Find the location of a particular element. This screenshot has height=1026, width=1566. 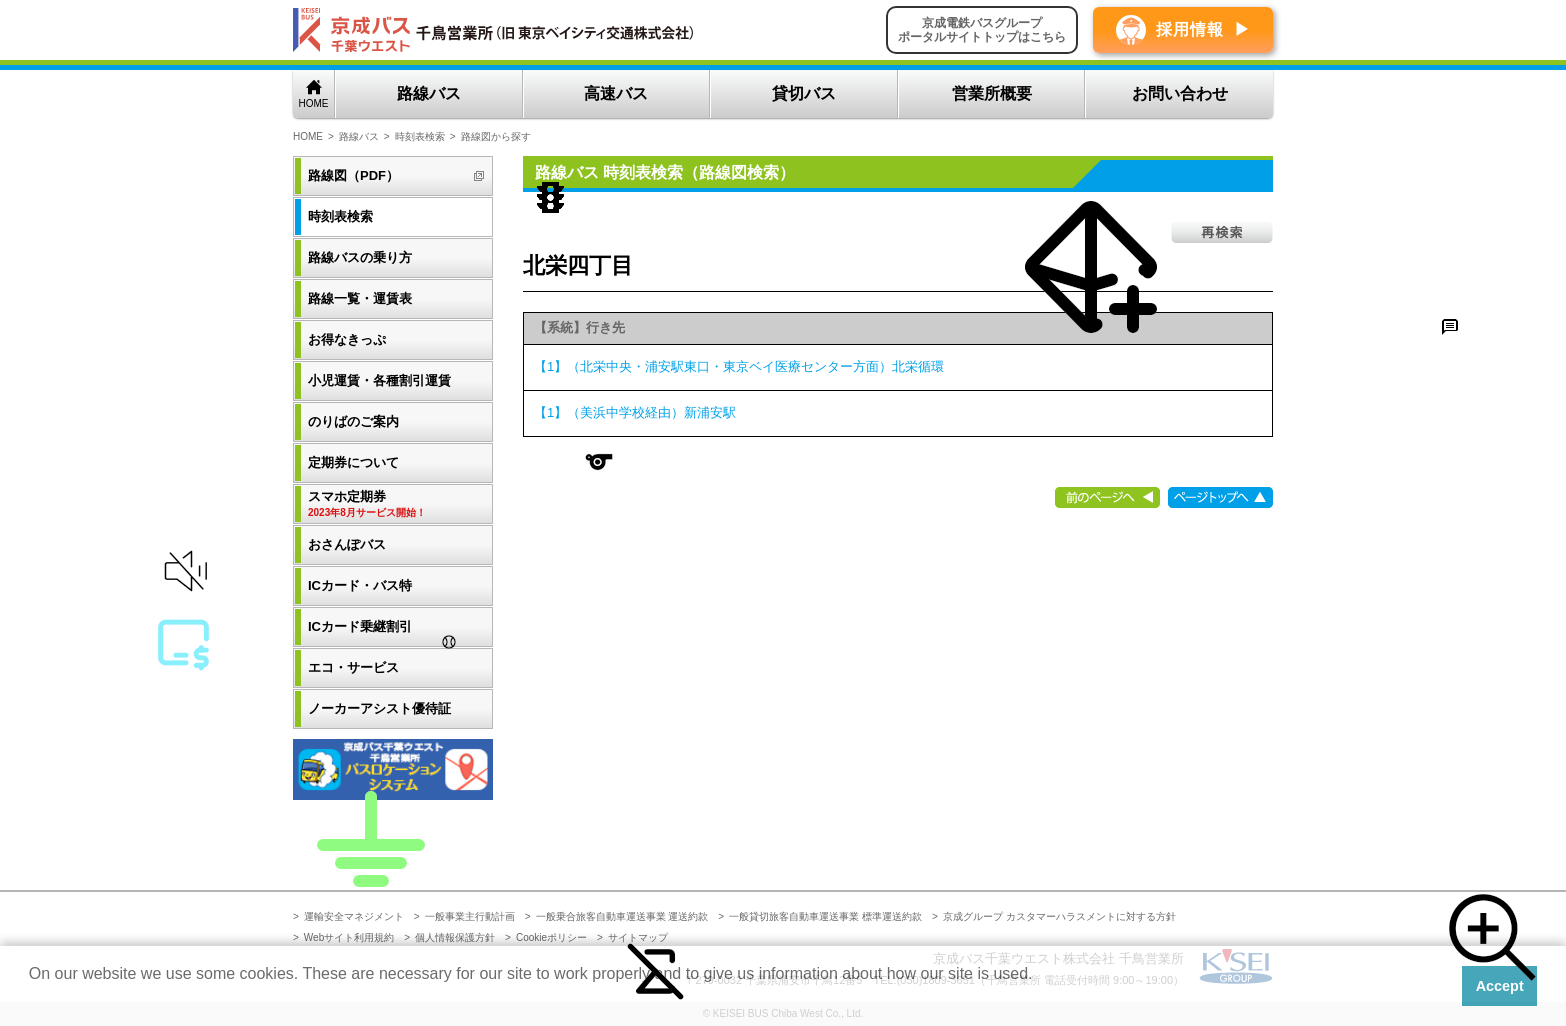

disable automatic sum calculation is located at coordinates (655, 971).